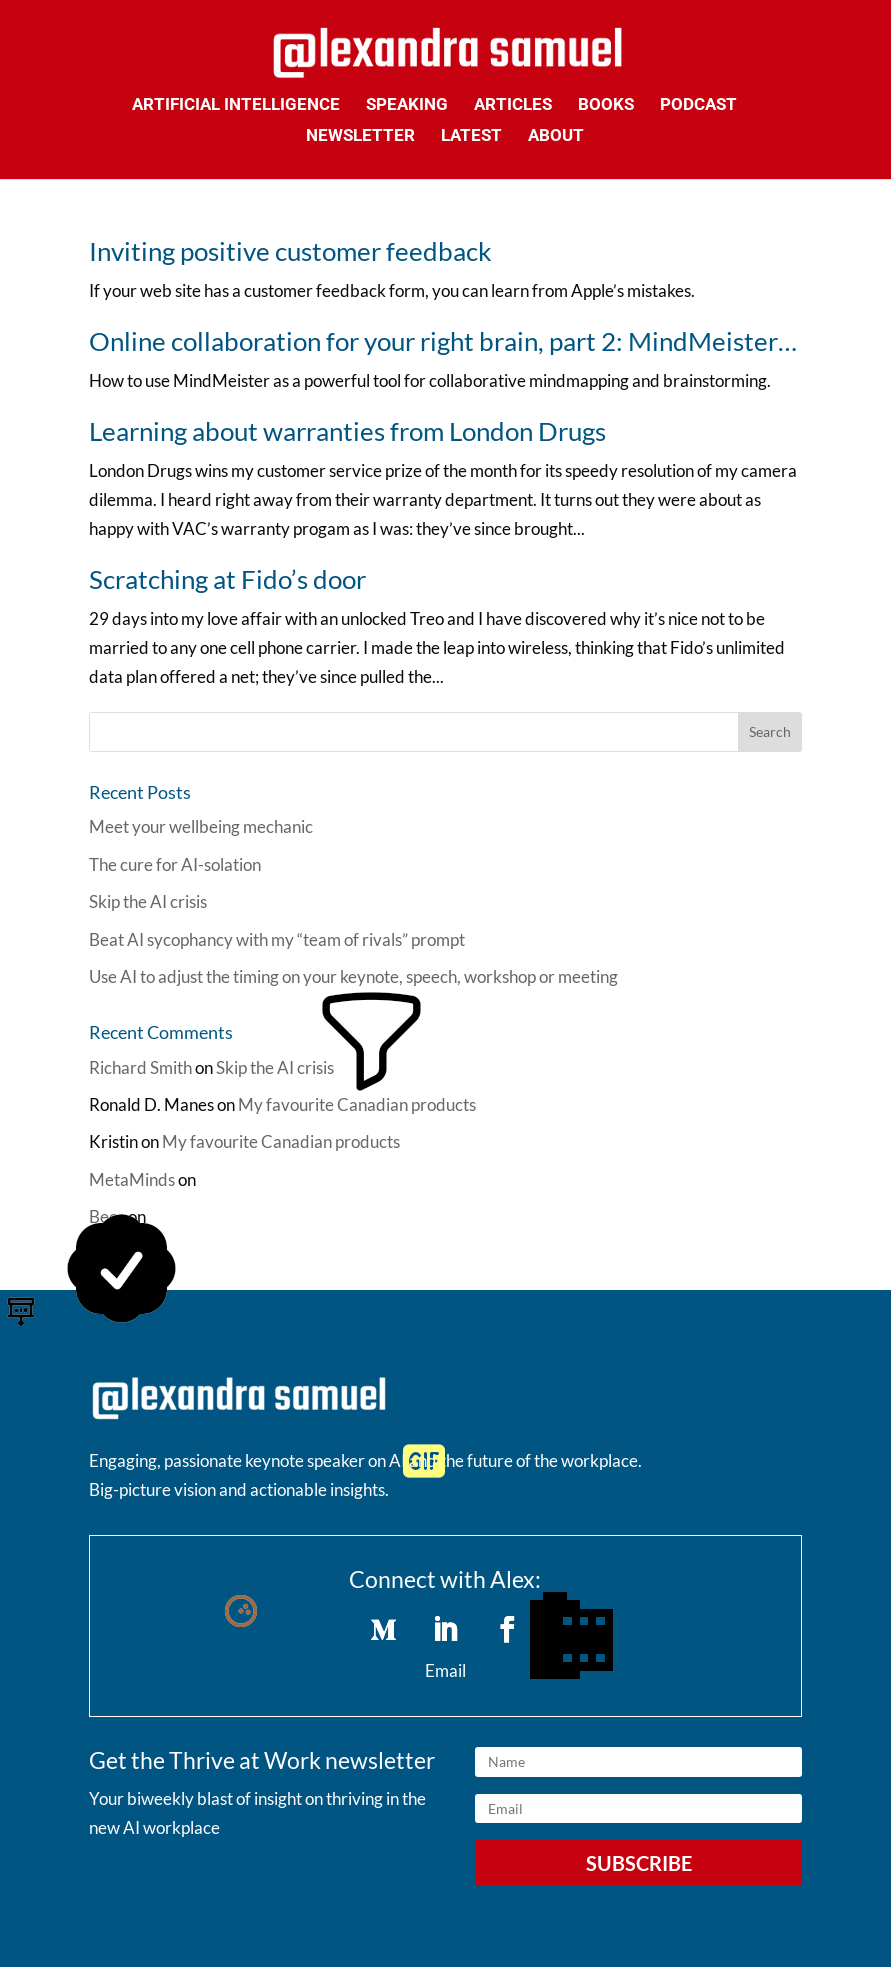 The width and height of the screenshot is (891, 1967). Describe the element at coordinates (121, 1268) in the screenshot. I see `verified account or profile status` at that location.